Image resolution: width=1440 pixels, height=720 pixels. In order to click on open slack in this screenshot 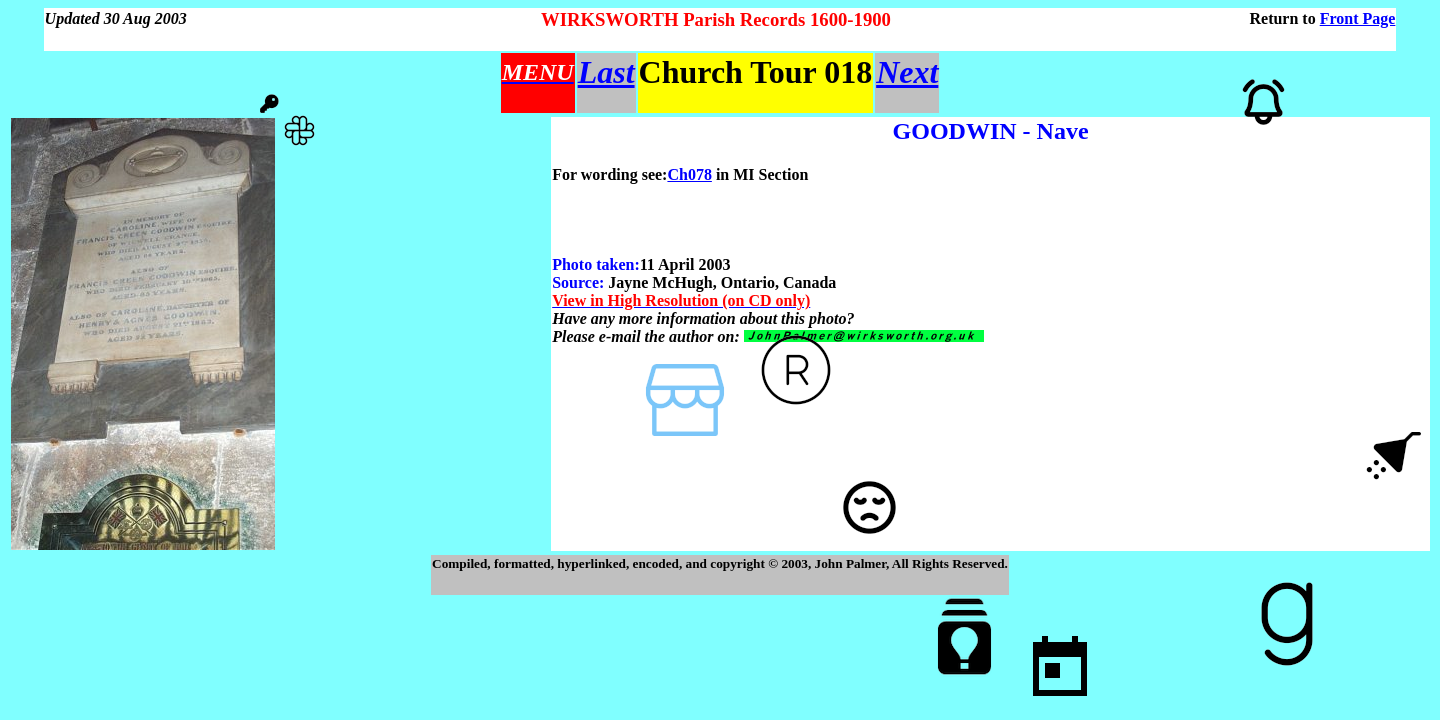, I will do `click(299, 130)`.